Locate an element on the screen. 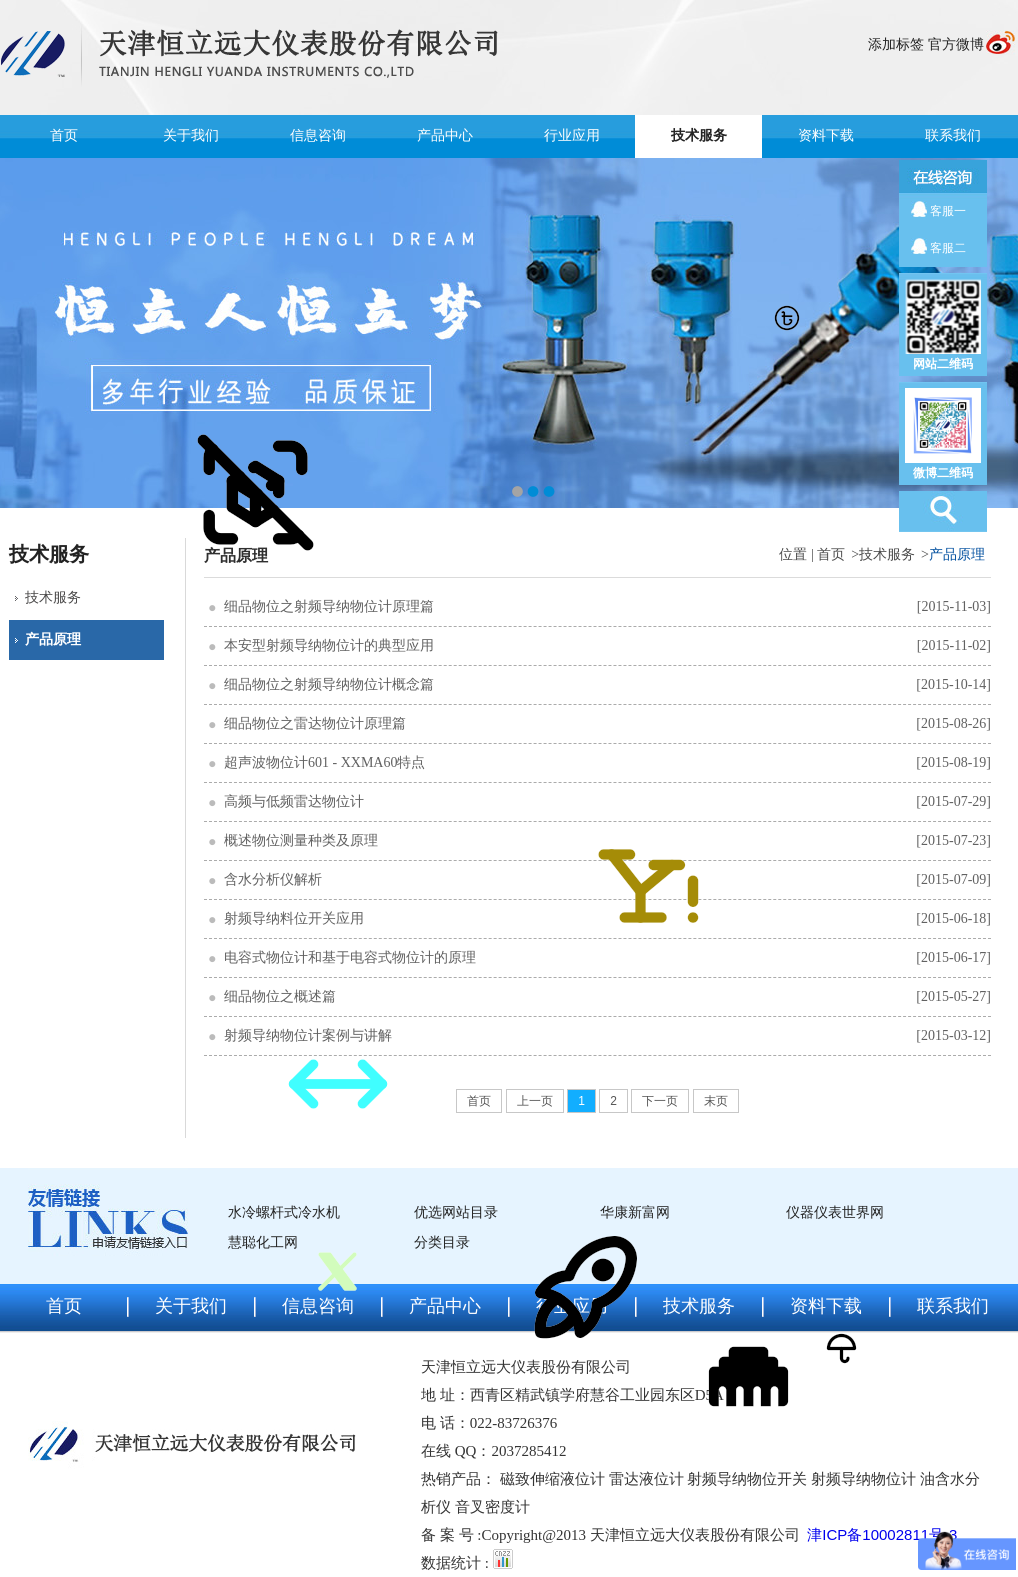 This screenshot has height=1577, width=1018. launch or deploy an application is located at coordinates (586, 1287).